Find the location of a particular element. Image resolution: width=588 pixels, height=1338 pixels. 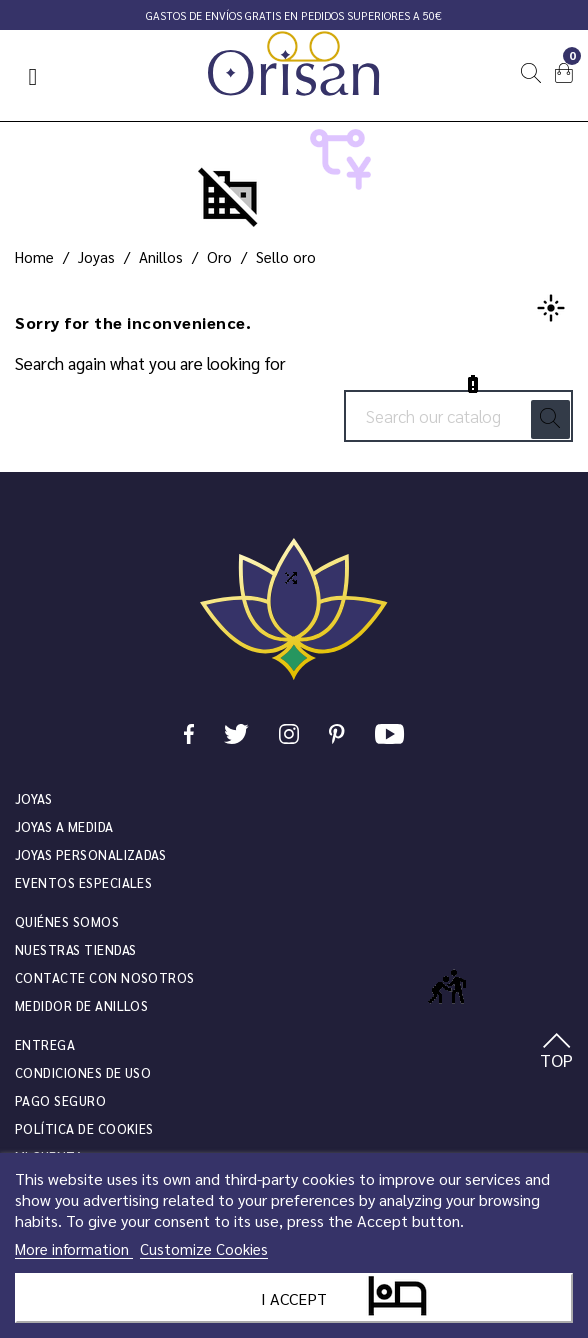

access kabaddi sports content or scores is located at coordinates (447, 988).